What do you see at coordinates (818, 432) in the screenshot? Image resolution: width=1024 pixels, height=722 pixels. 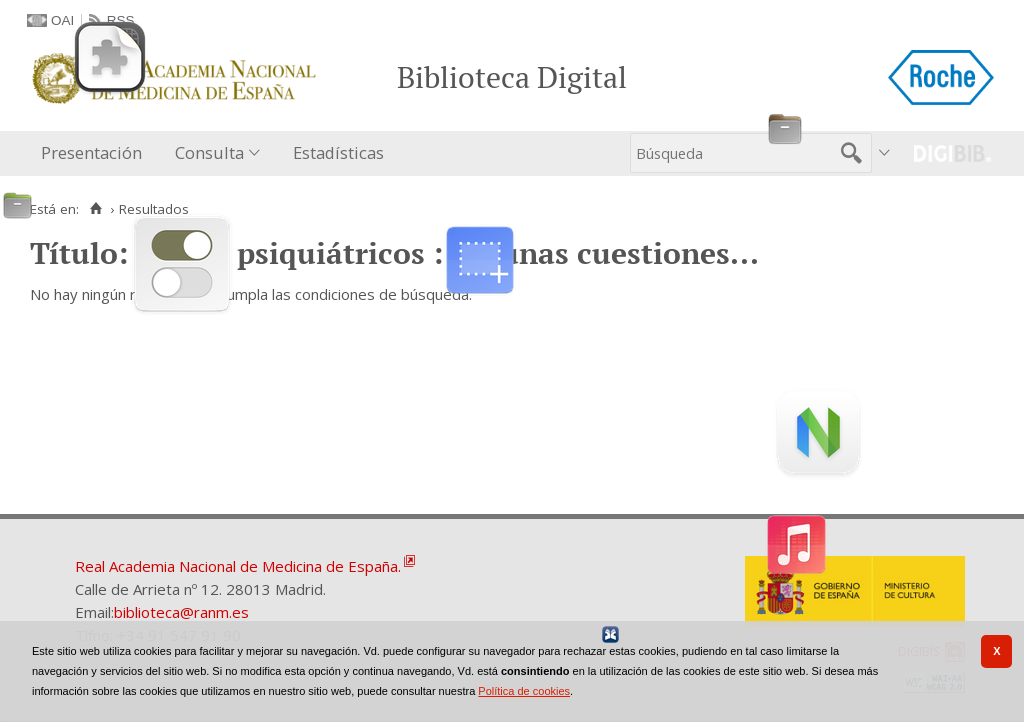 I see `open neovim text editor` at bounding box center [818, 432].